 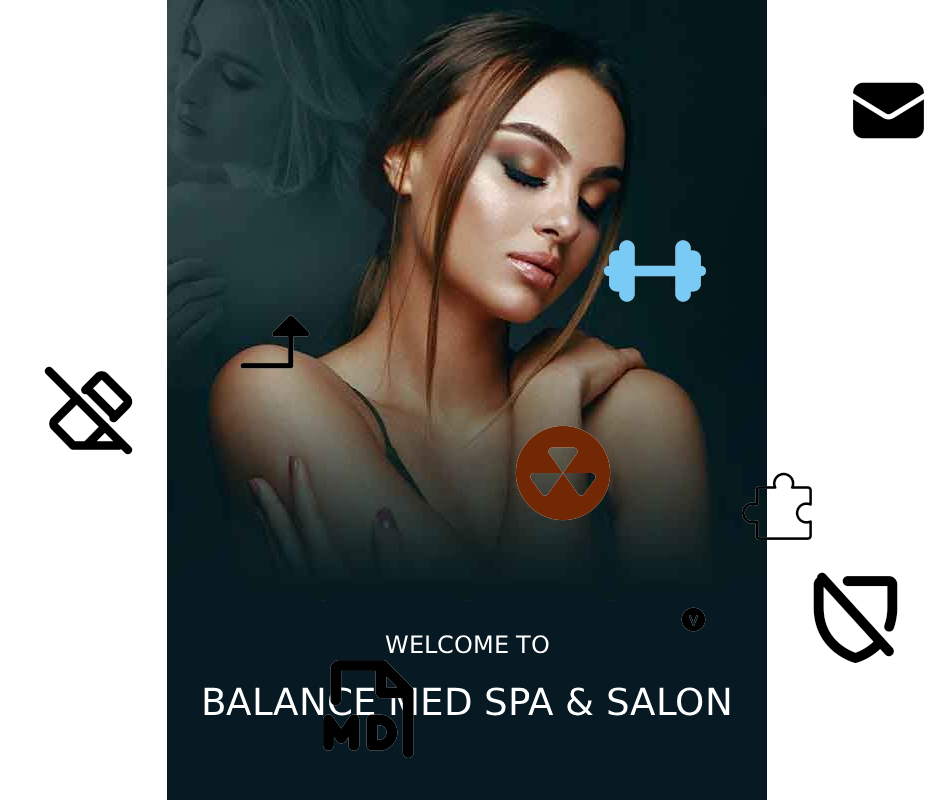 I want to click on fallout shelter location indicator, so click(x=563, y=473).